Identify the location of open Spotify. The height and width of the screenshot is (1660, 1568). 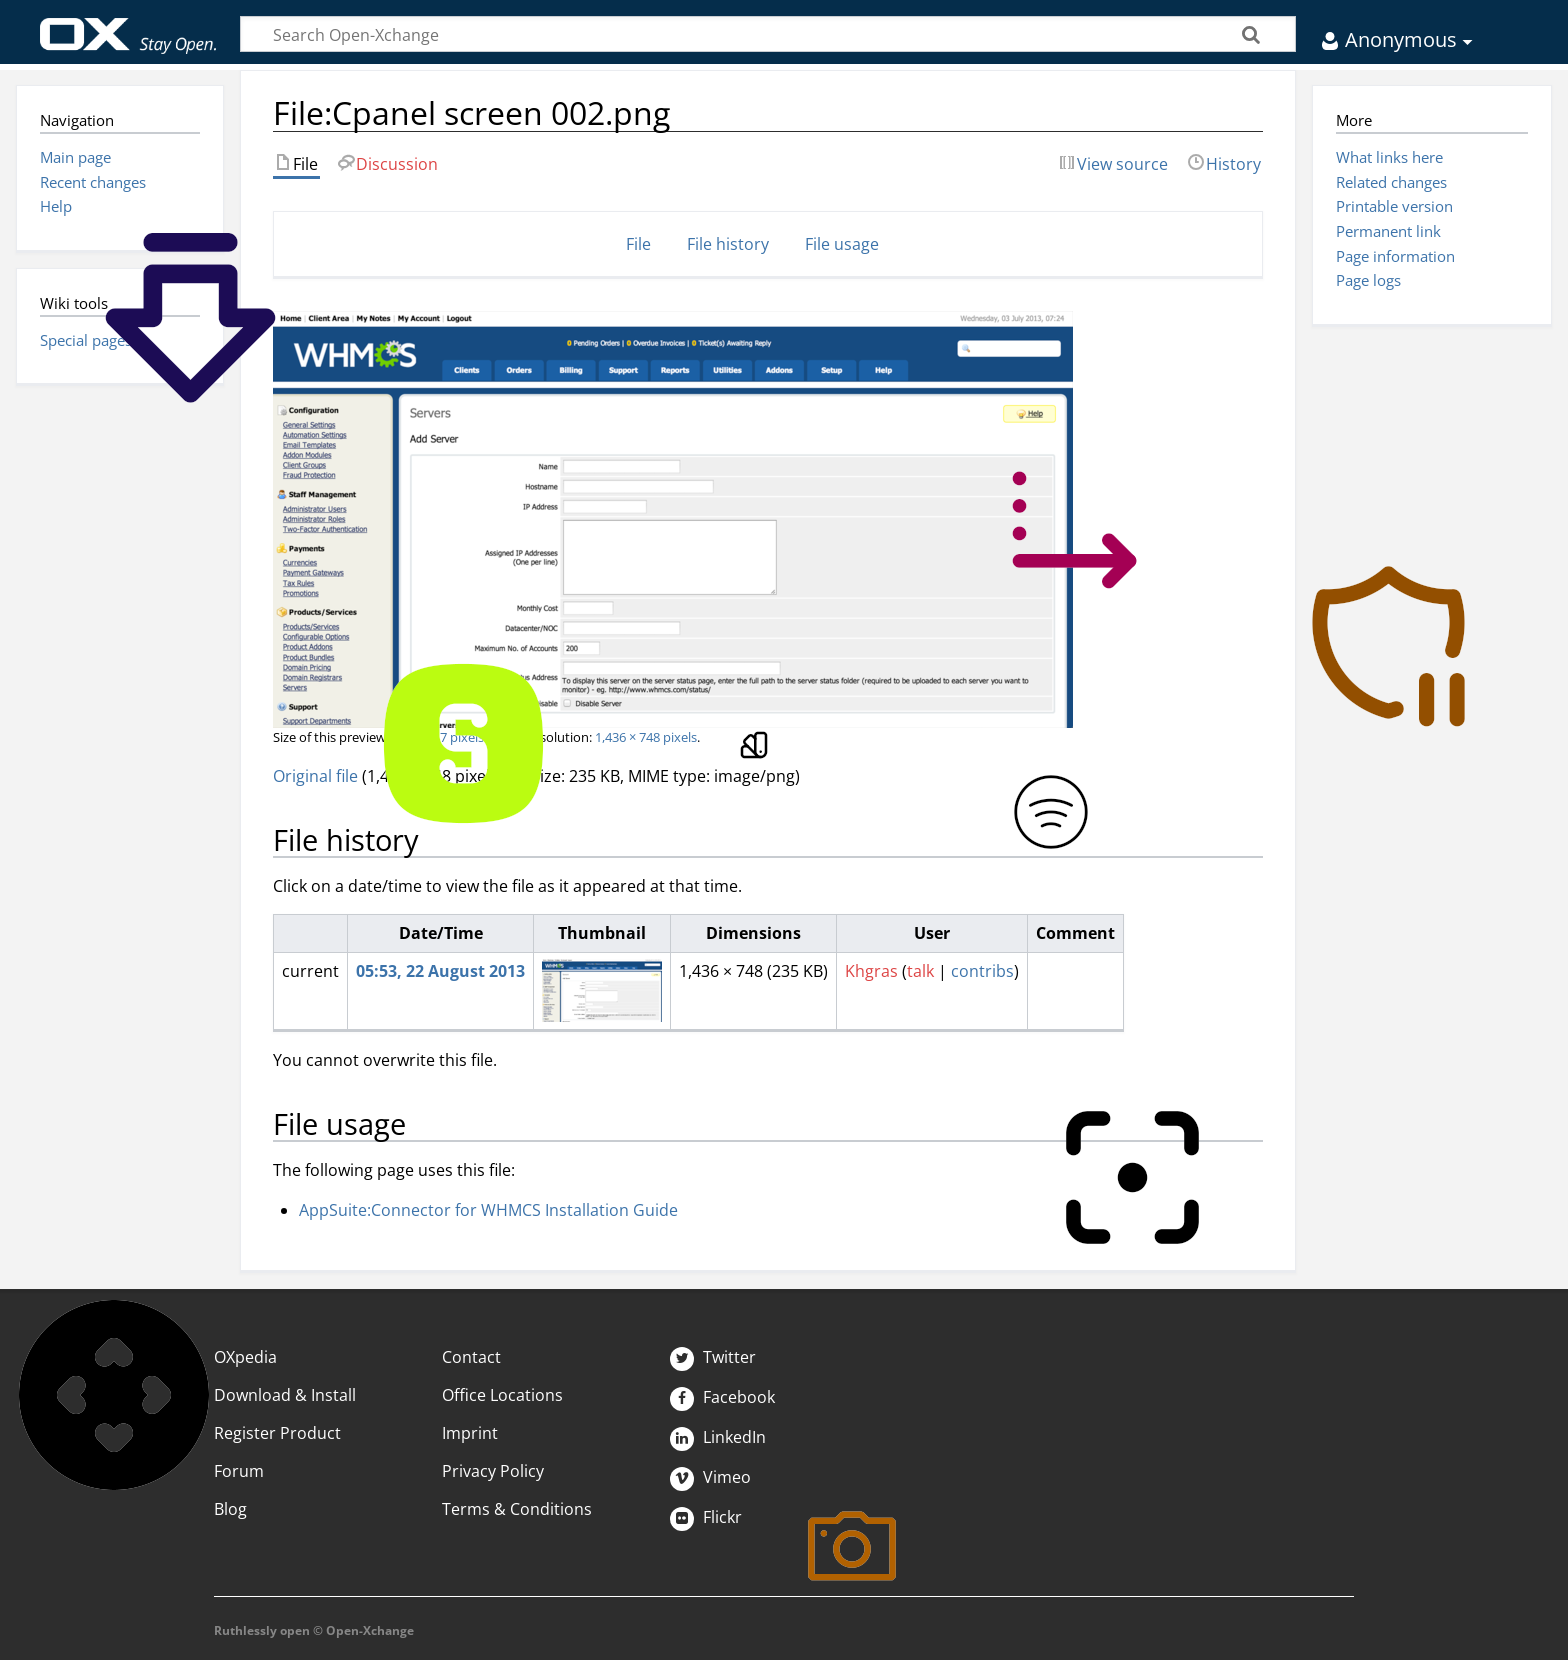
(1051, 812).